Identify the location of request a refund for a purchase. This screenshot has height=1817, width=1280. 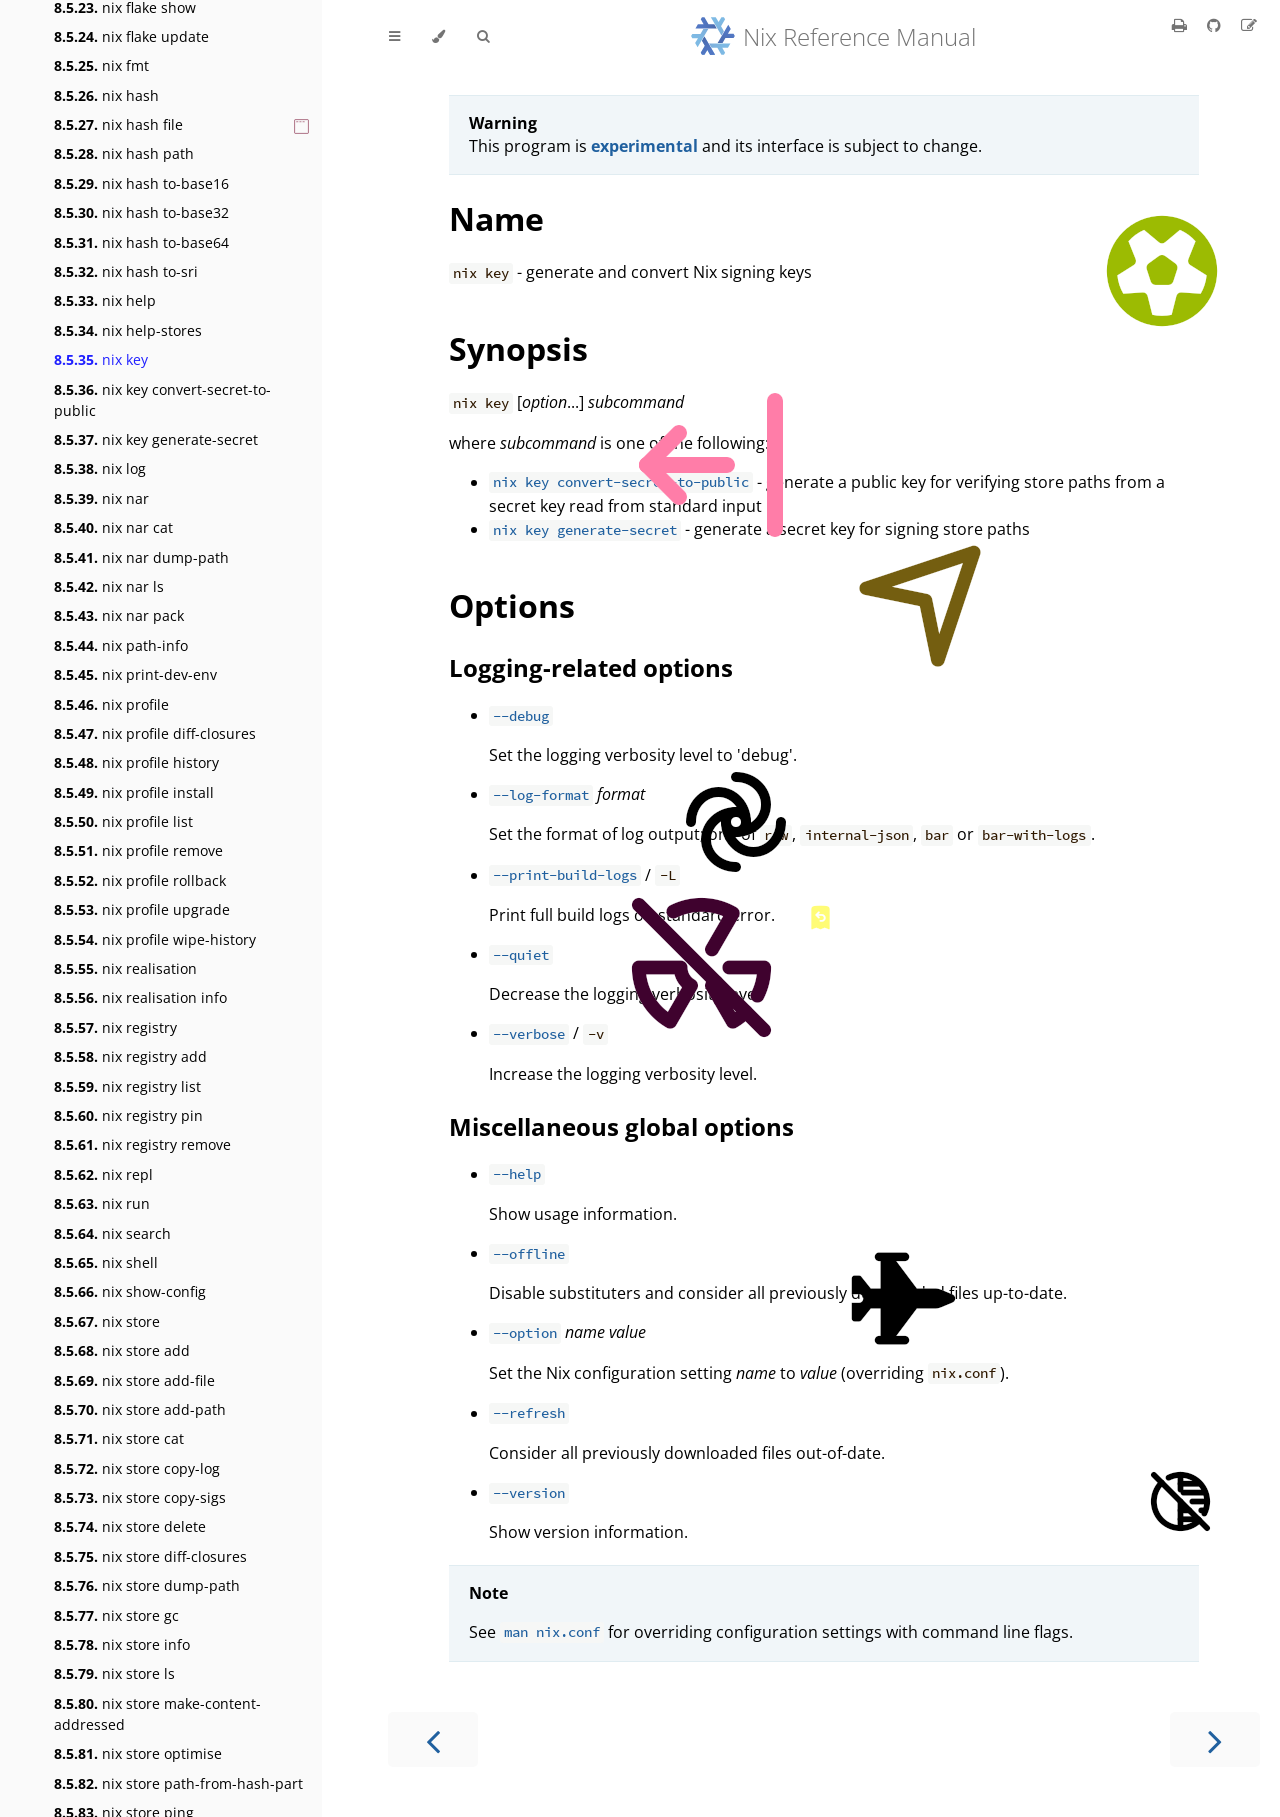
(820, 917).